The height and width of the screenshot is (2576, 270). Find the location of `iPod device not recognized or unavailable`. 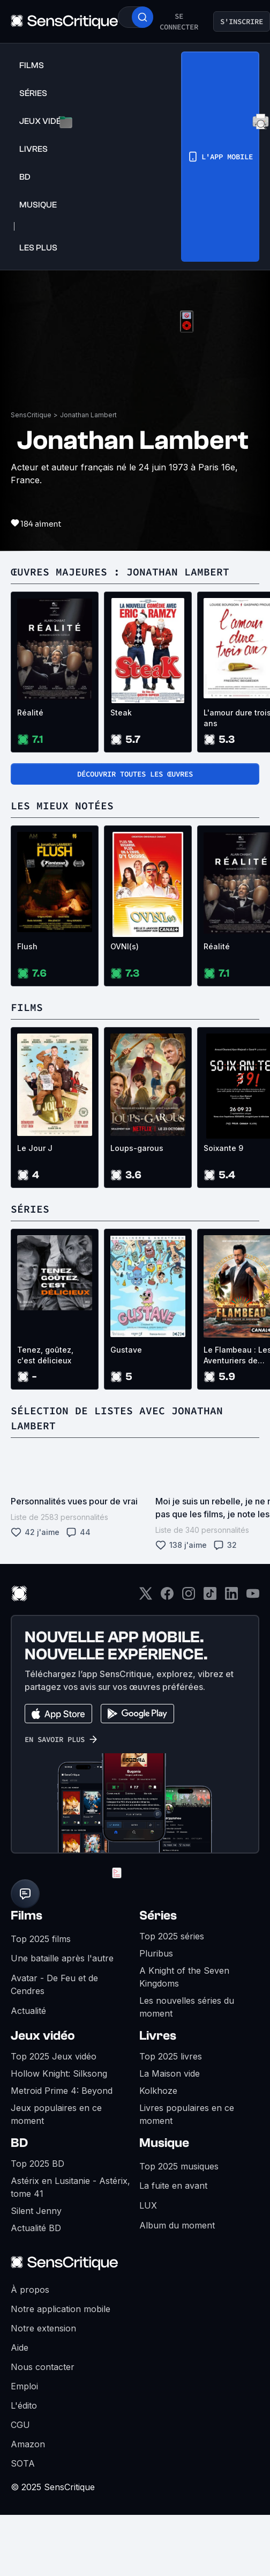

iPod device not recognized or unavailable is located at coordinates (186, 321).